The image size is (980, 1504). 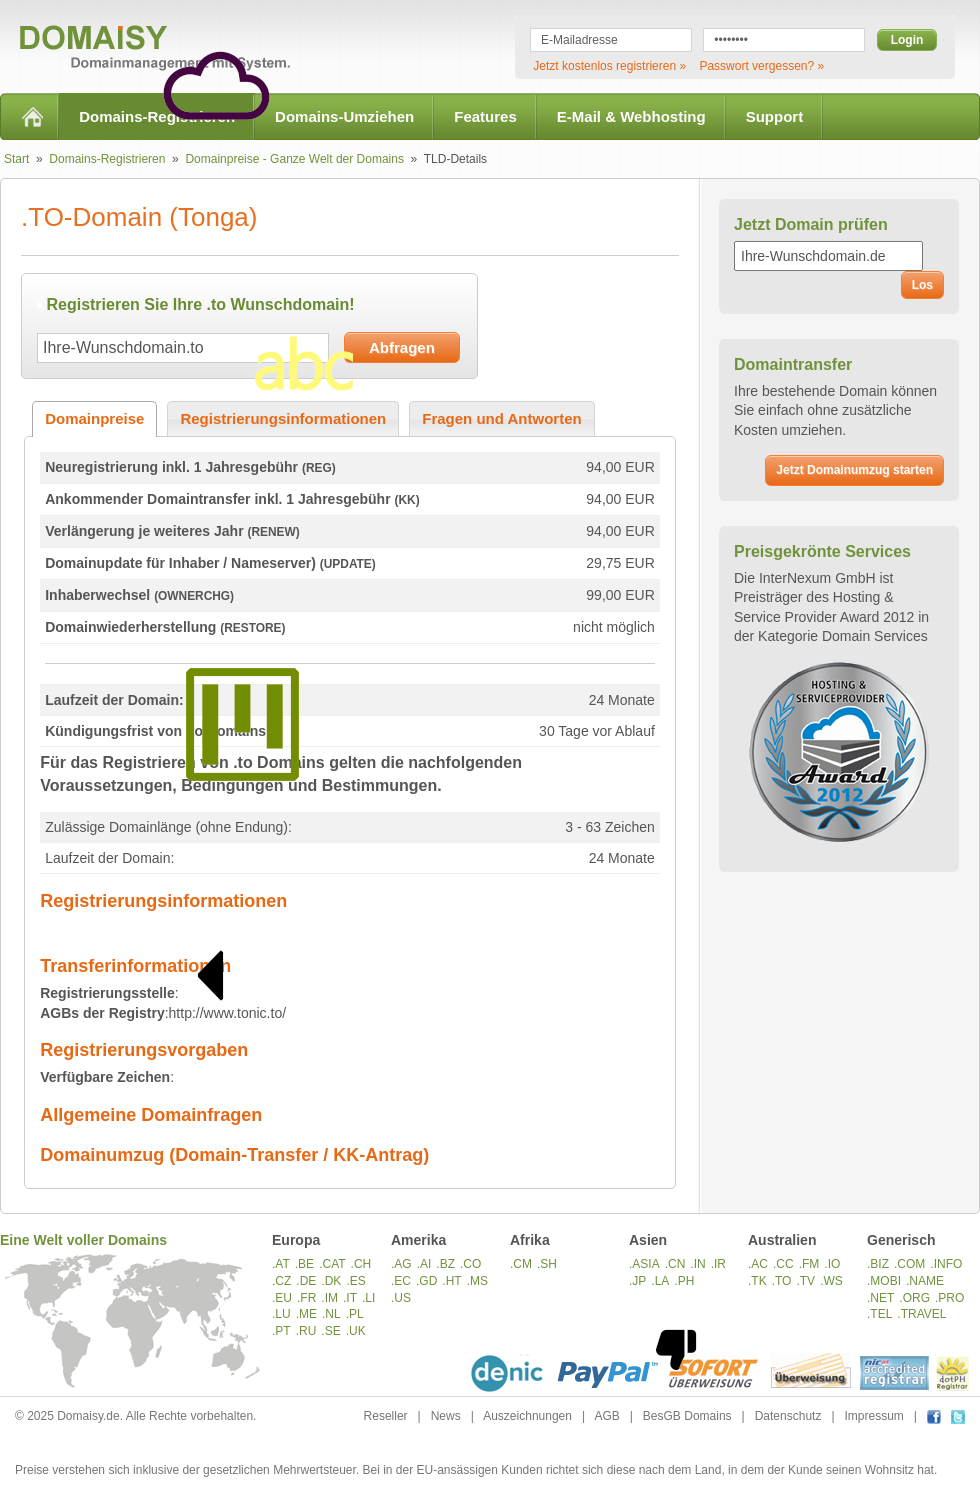 What do you see at coordinates (304, 368) in the screenshot?
I see `indicates a text or string variable in code` at bounding box center [304, 368].